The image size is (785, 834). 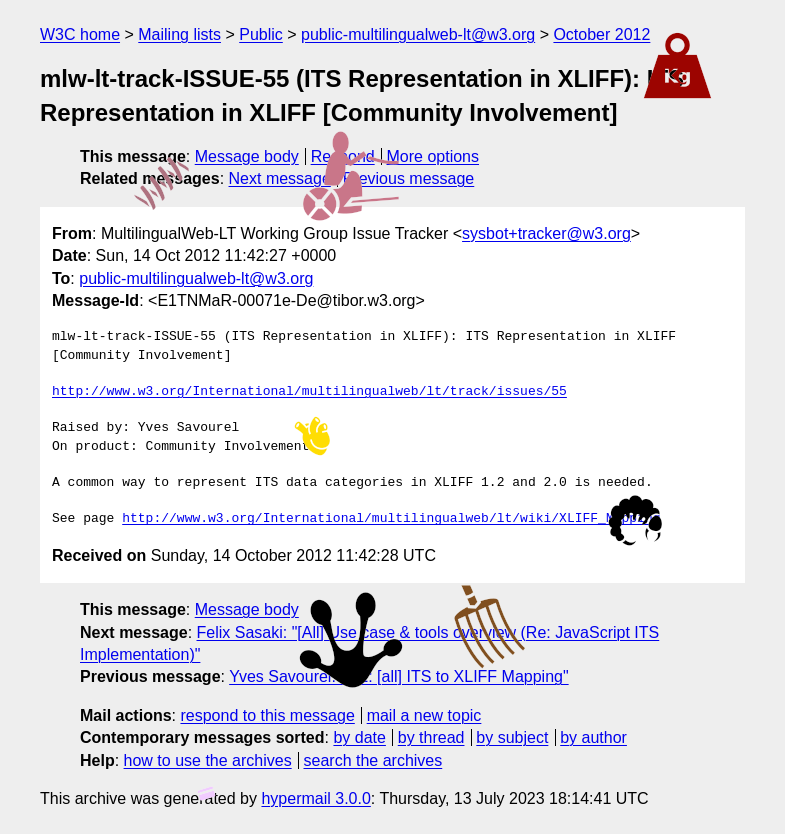 I want to click on indicates spring physics or bounce effect, so click(x=161, y=183).